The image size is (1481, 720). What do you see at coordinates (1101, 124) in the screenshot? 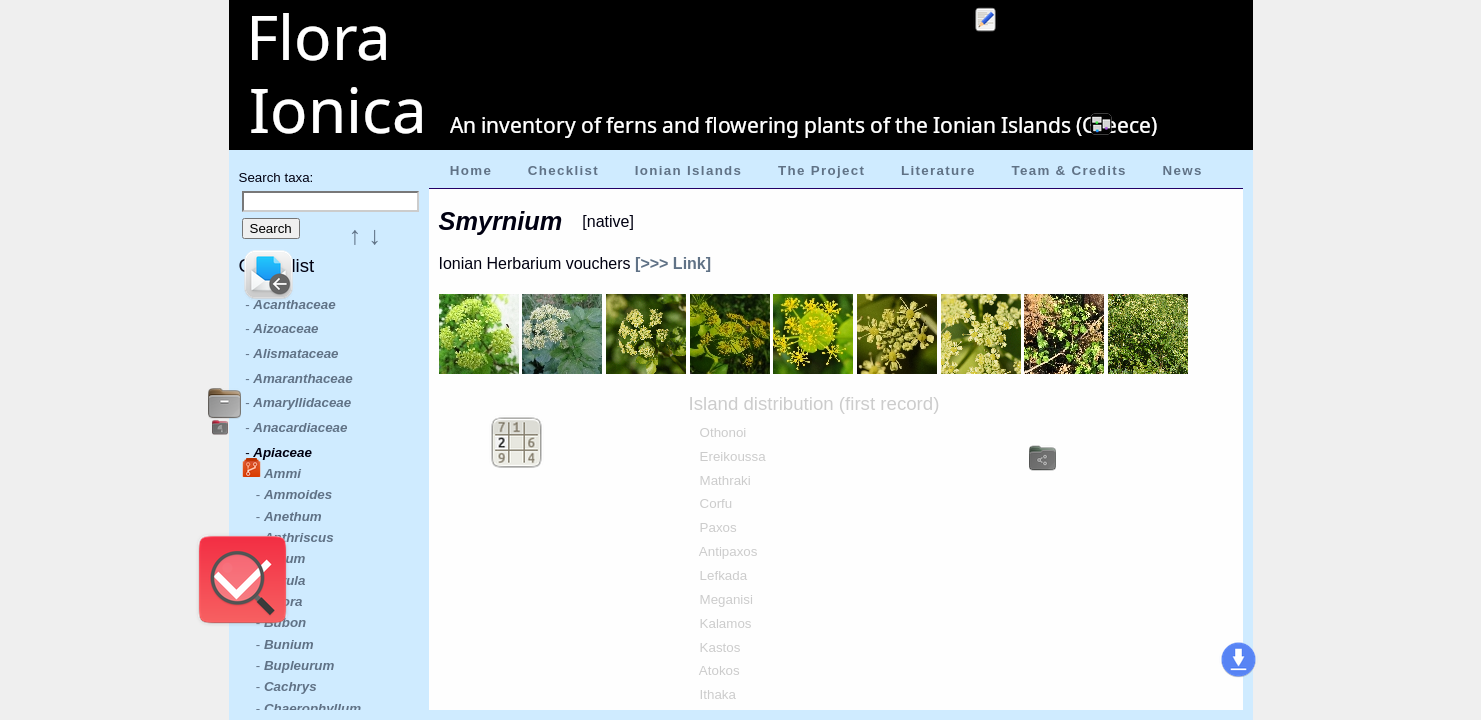
I see `open mission control to view all windows and desktops` at bounding box center [1101, 124].